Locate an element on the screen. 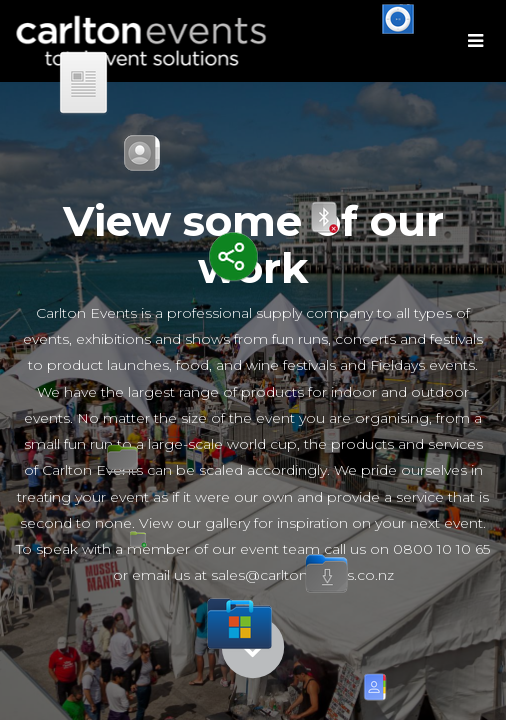  open contacts app is located at coordinates (142, 153).